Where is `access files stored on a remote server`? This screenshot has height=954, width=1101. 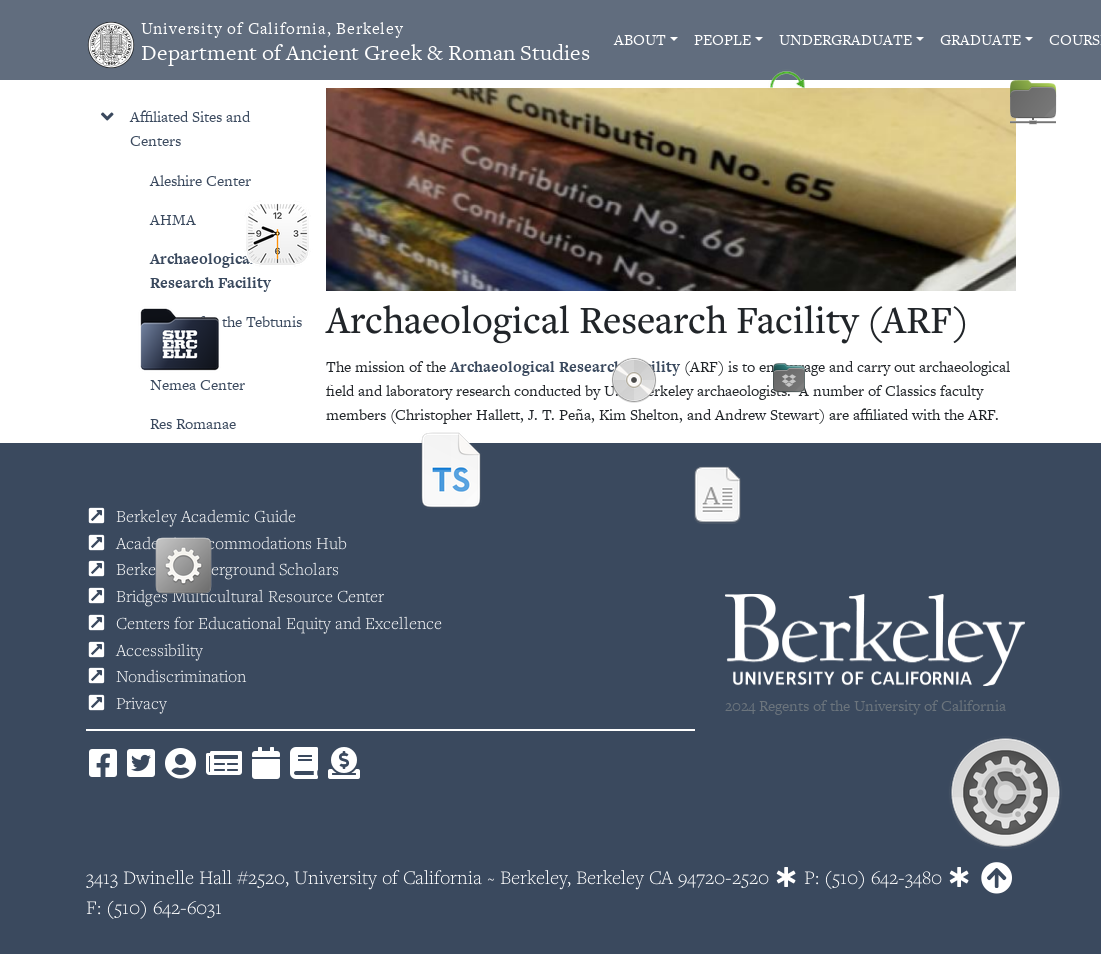 access files stored on a remote server is located at coordinates (1033, 101).